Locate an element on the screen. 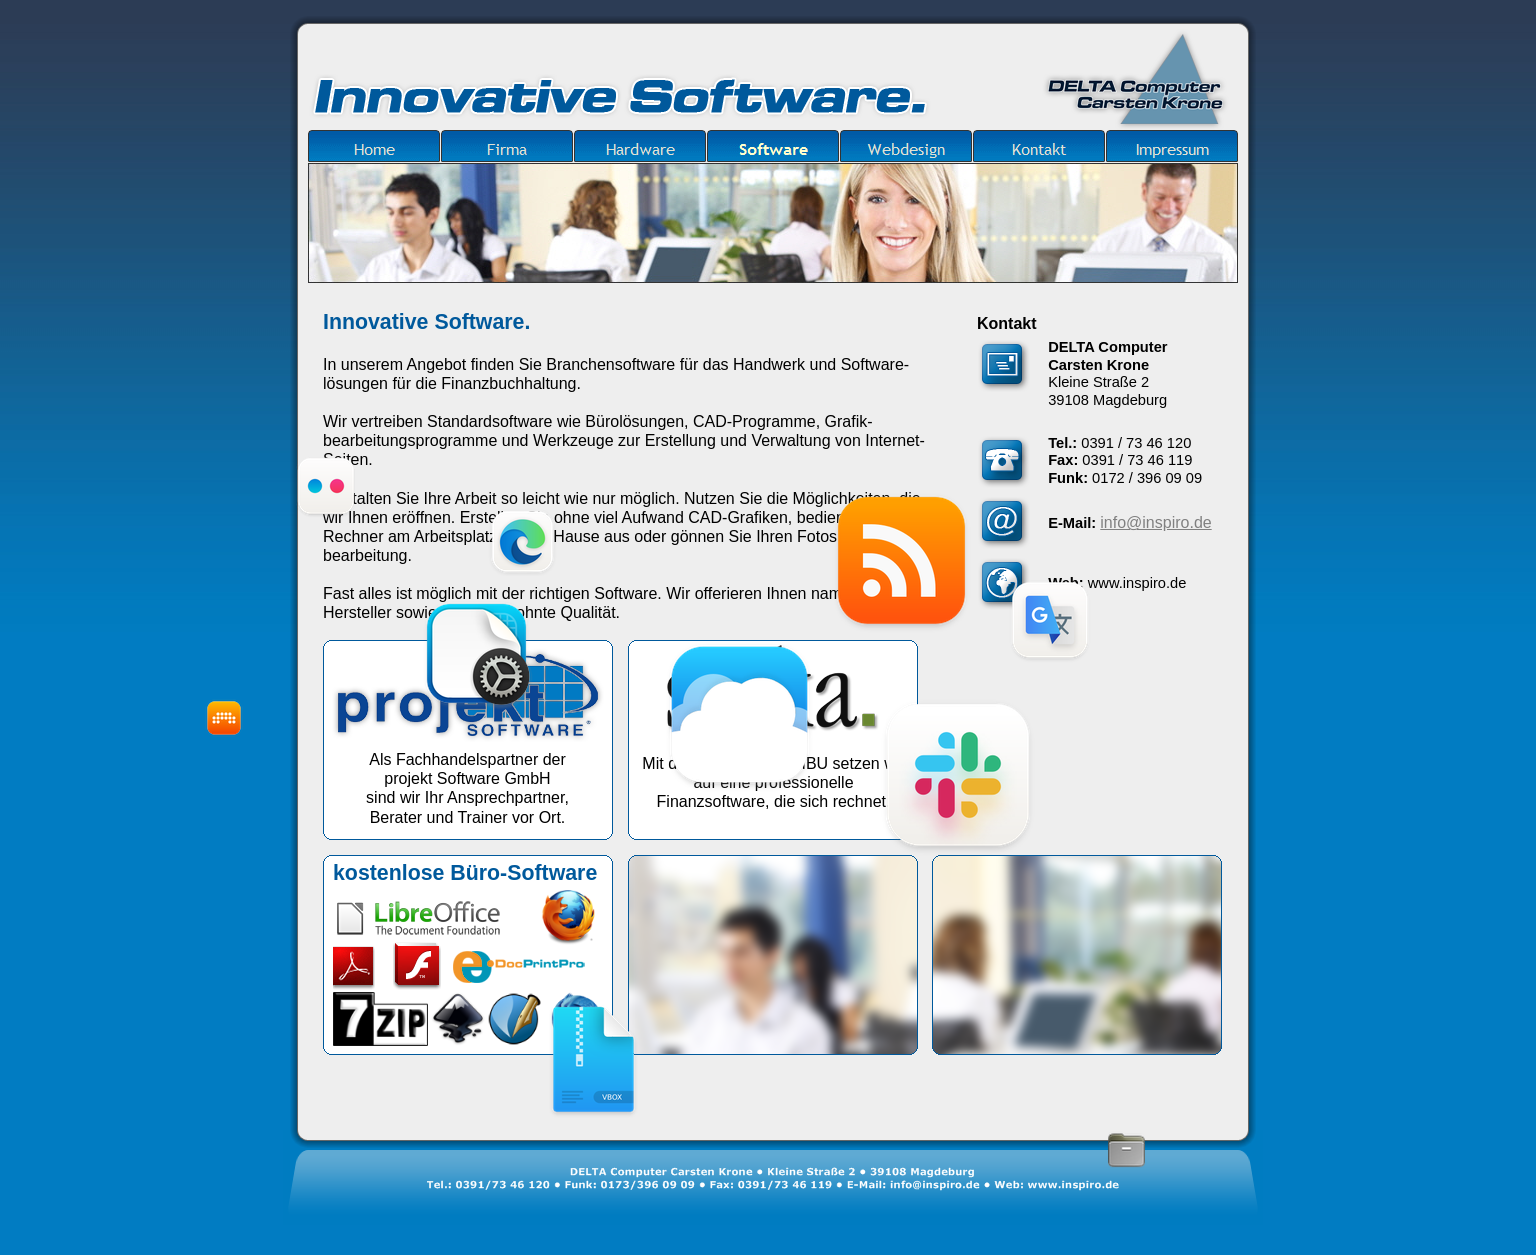 This screenshot has width=1536, height=1255. a VirtualBox virtual machine configuration file is located at coordinates (593, 1061).